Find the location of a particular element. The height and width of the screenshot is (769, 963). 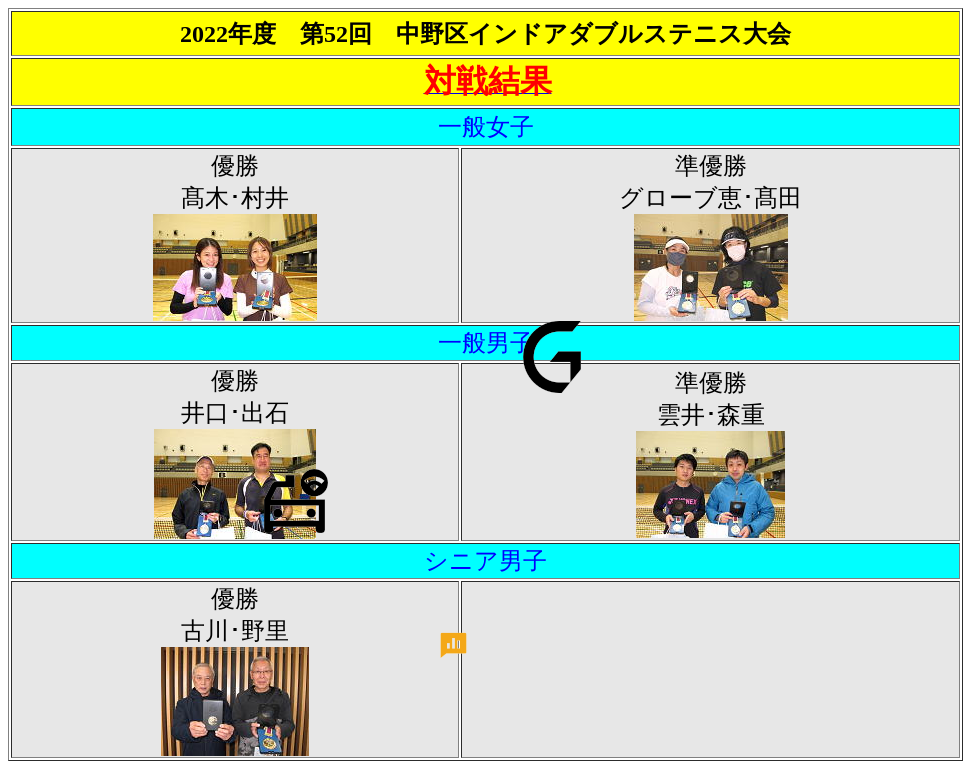

taxi or rideshare with wifi available is located at coordinates (294, 502).